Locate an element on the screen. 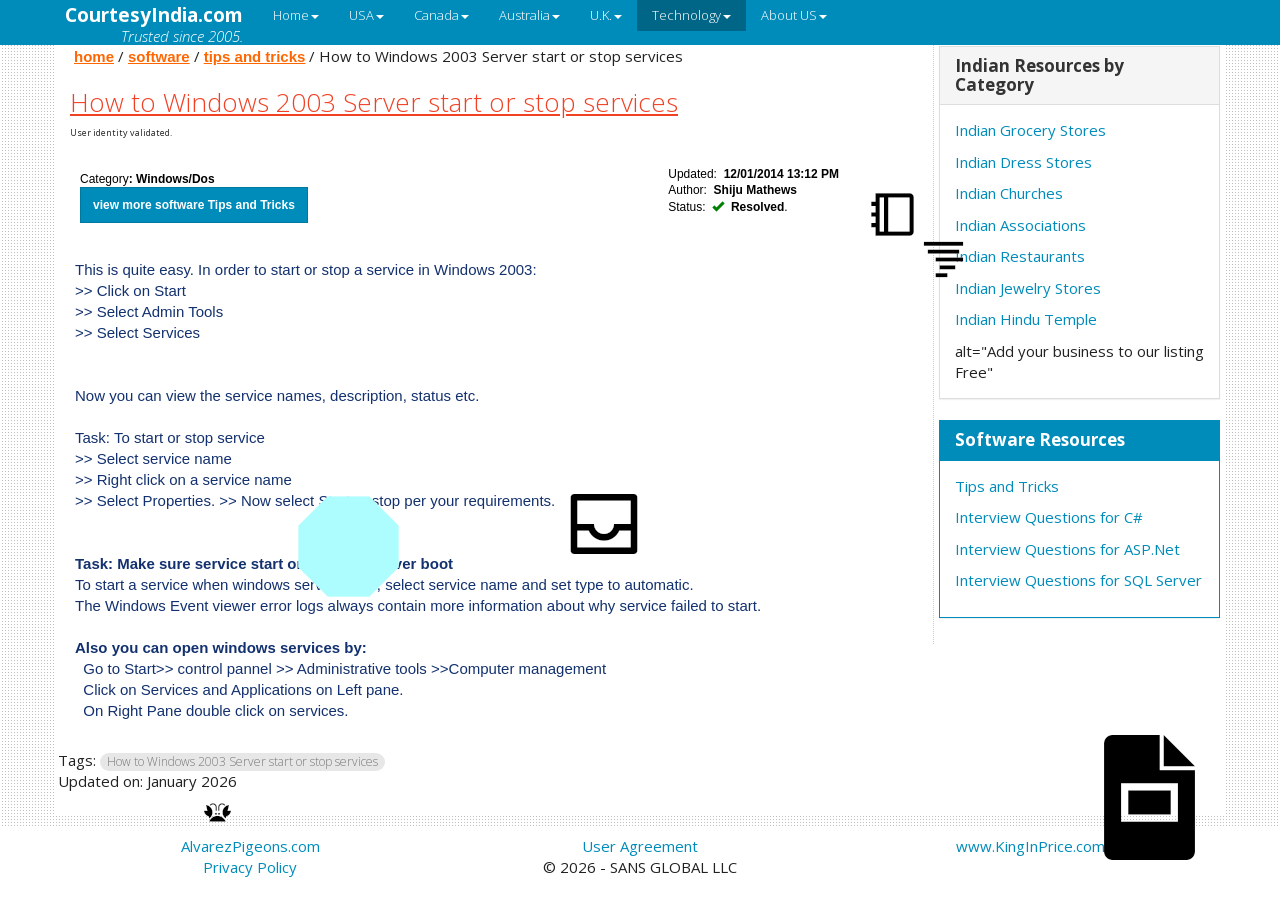 This screenshot has width=1280, height=902. open homarr dashboard is located at coordinates (217, 812).